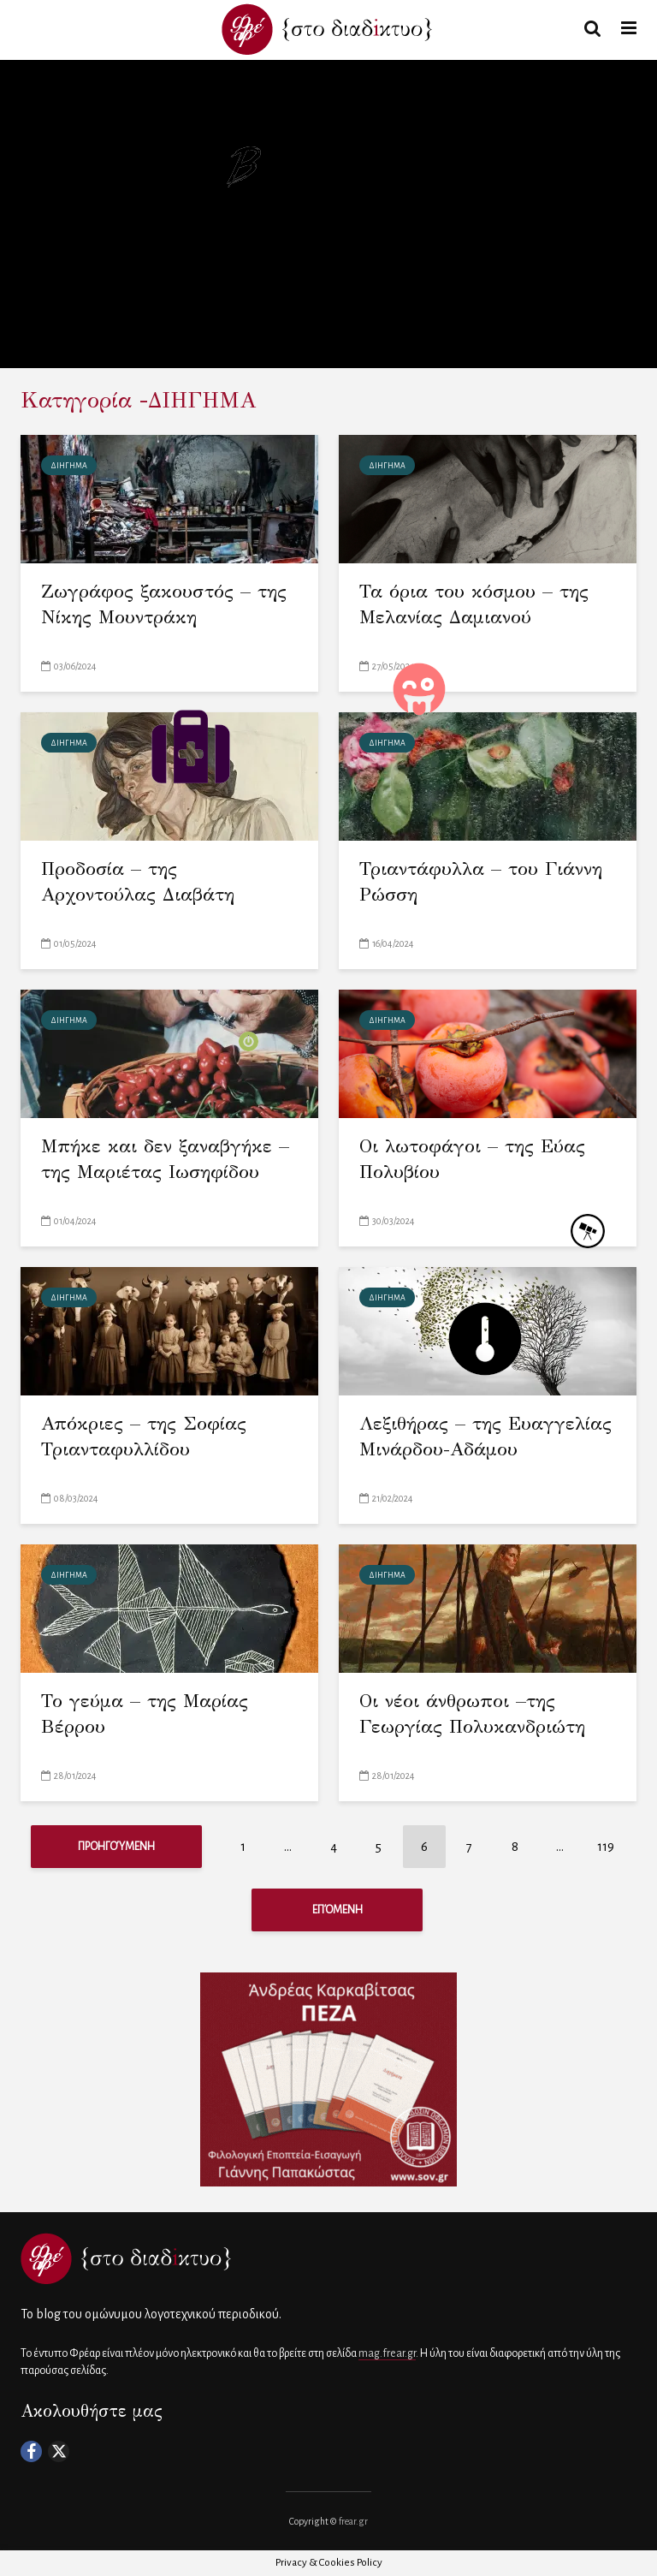  I want to click on react with a playful or silly expression, so click(419, 689).